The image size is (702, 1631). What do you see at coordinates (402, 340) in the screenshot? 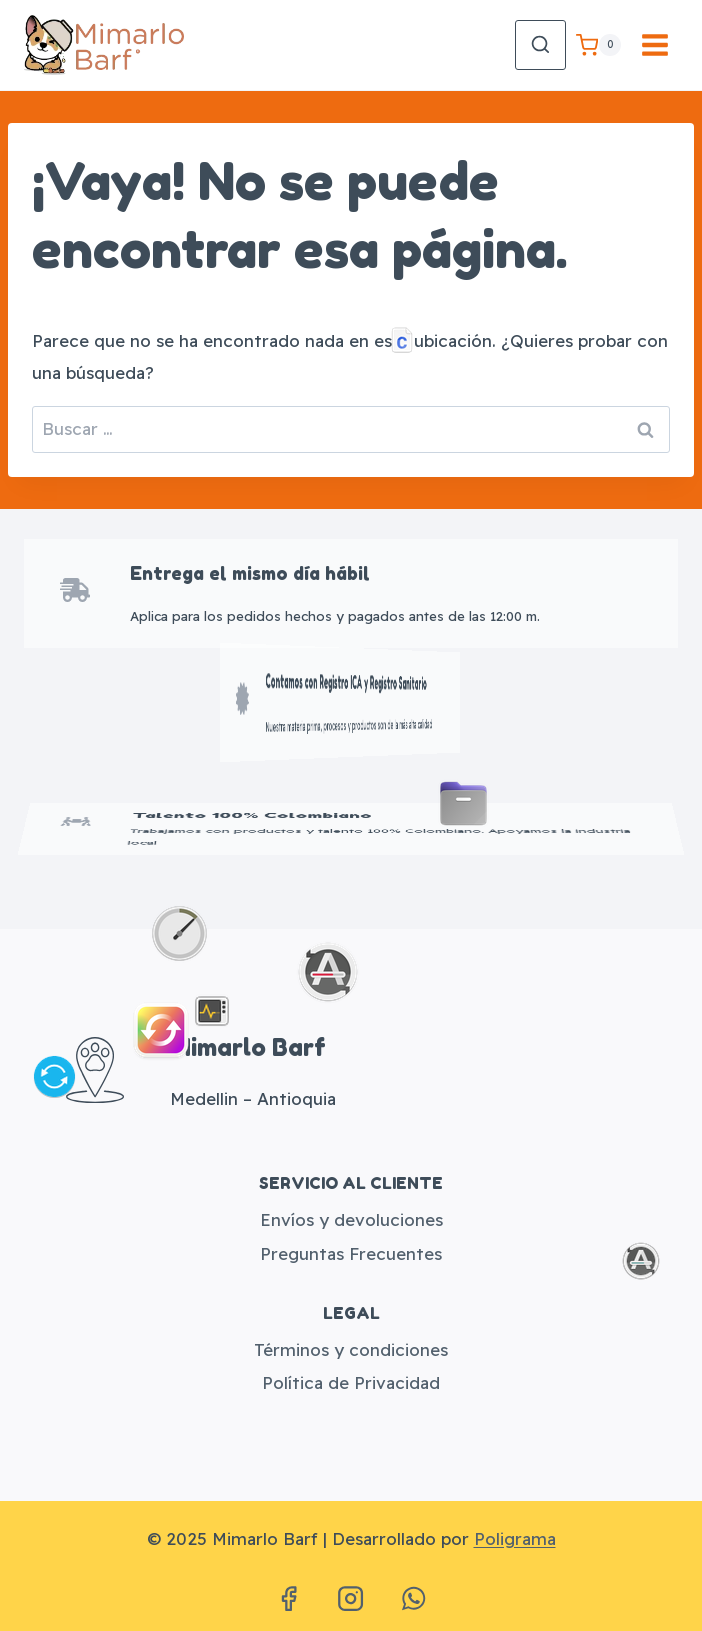
I see `a C programming language source file` at bounding box center [402, 340].